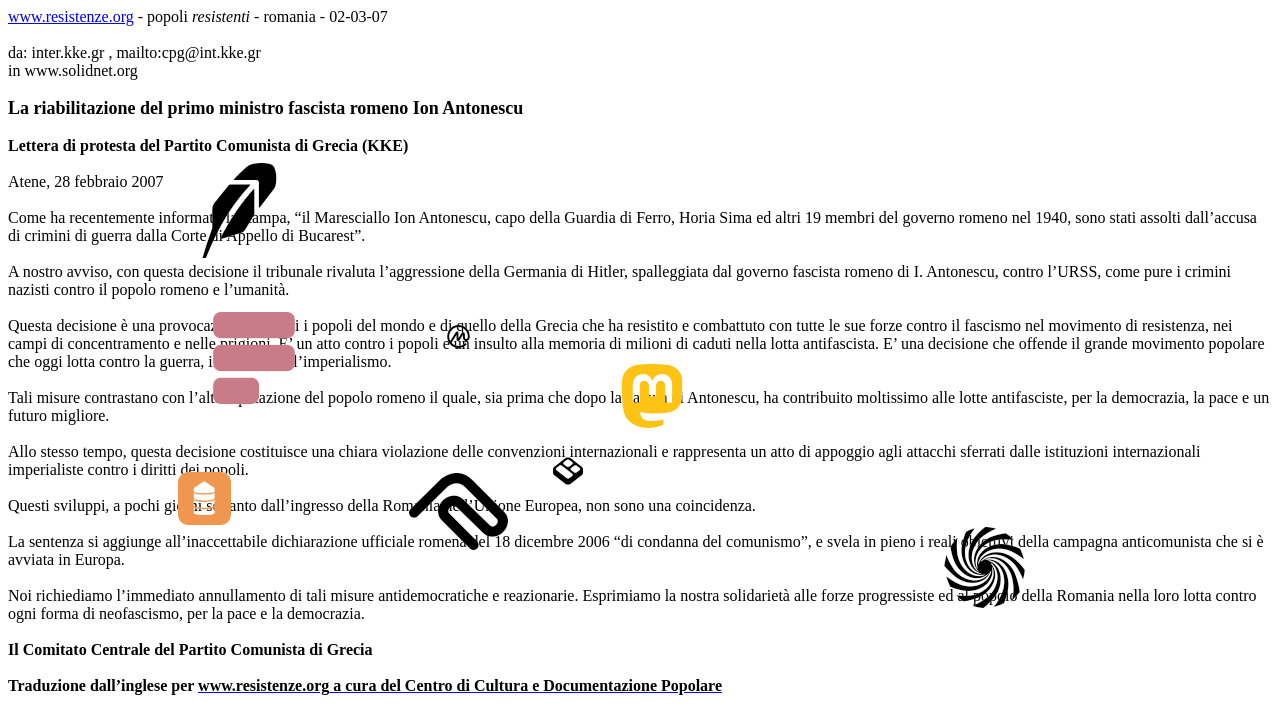 The height and width of the screenshot is (720, 1280). What do you see at coordinates (458, 336) in the screenshot?
I see `open CoinMarketCap app` at bounding box center [458, 336].